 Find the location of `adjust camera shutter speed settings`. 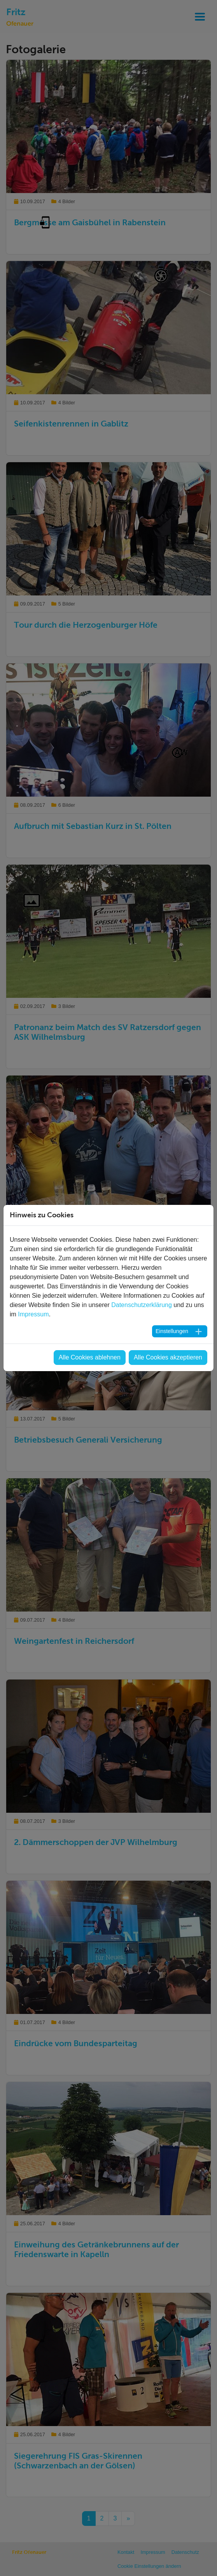

adjust camera shutter speed settings is located at coordinates (161, 275).